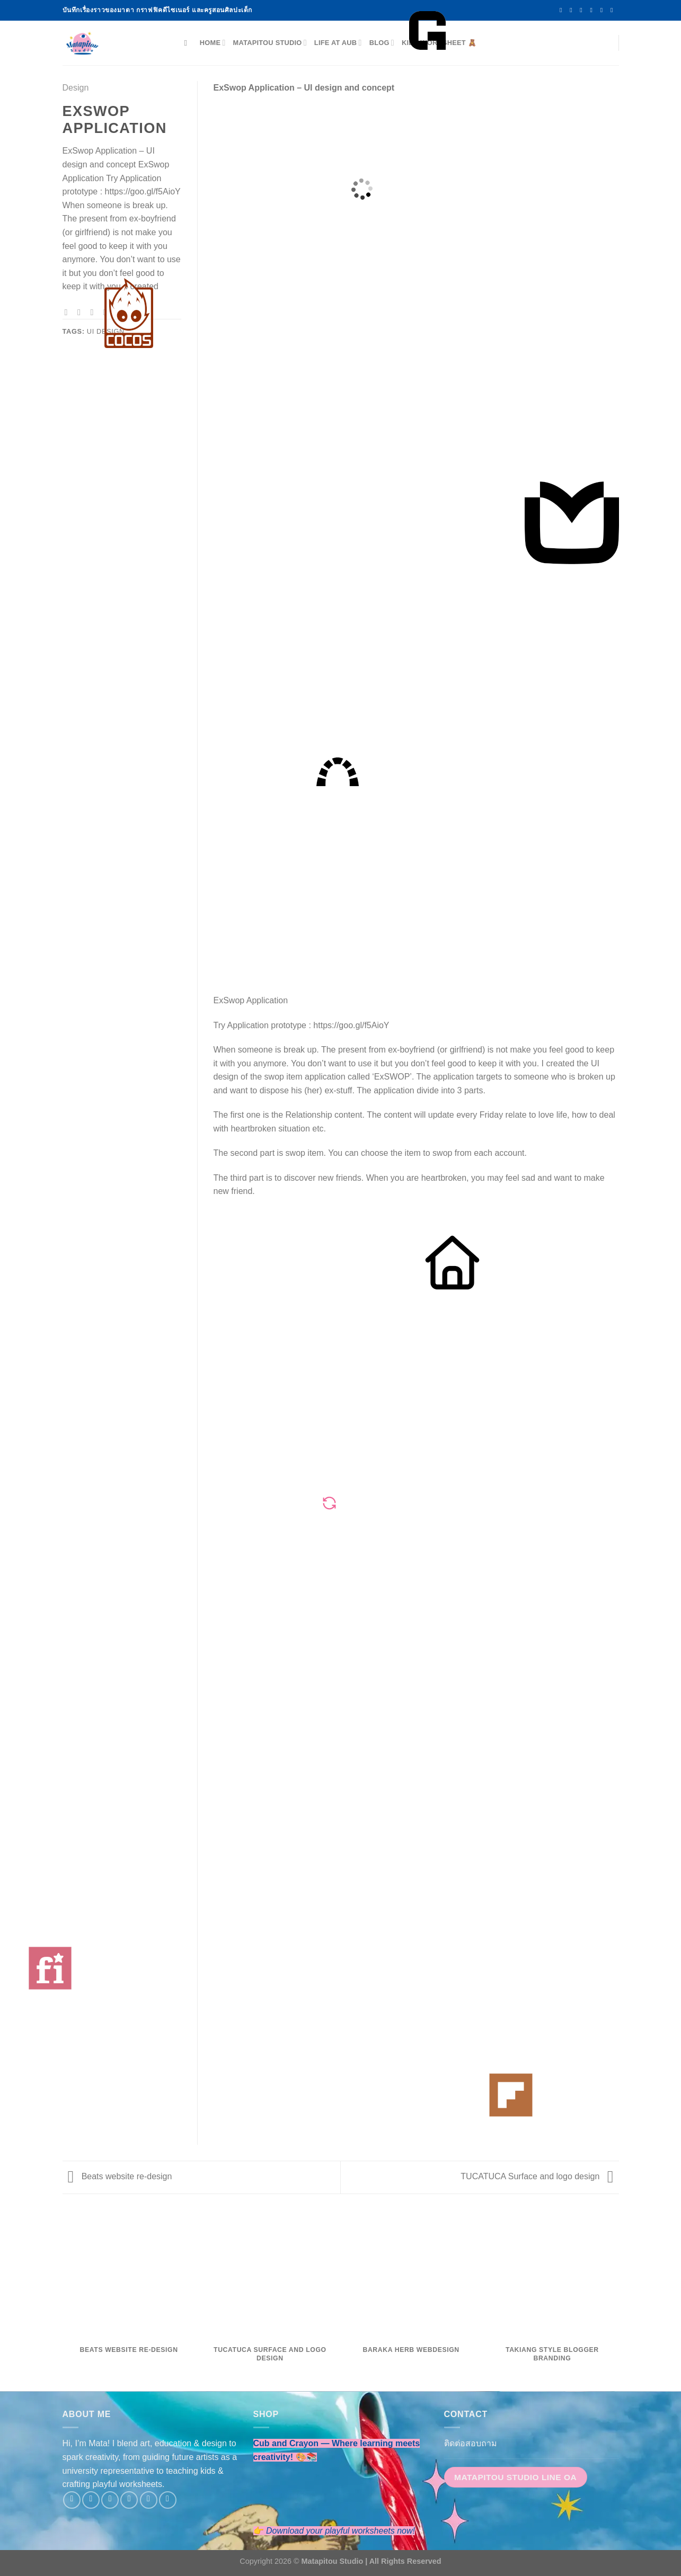  Describe the element at coordinates (129, 313) in the screenshot. I see `cocos game engine logo` at that location.